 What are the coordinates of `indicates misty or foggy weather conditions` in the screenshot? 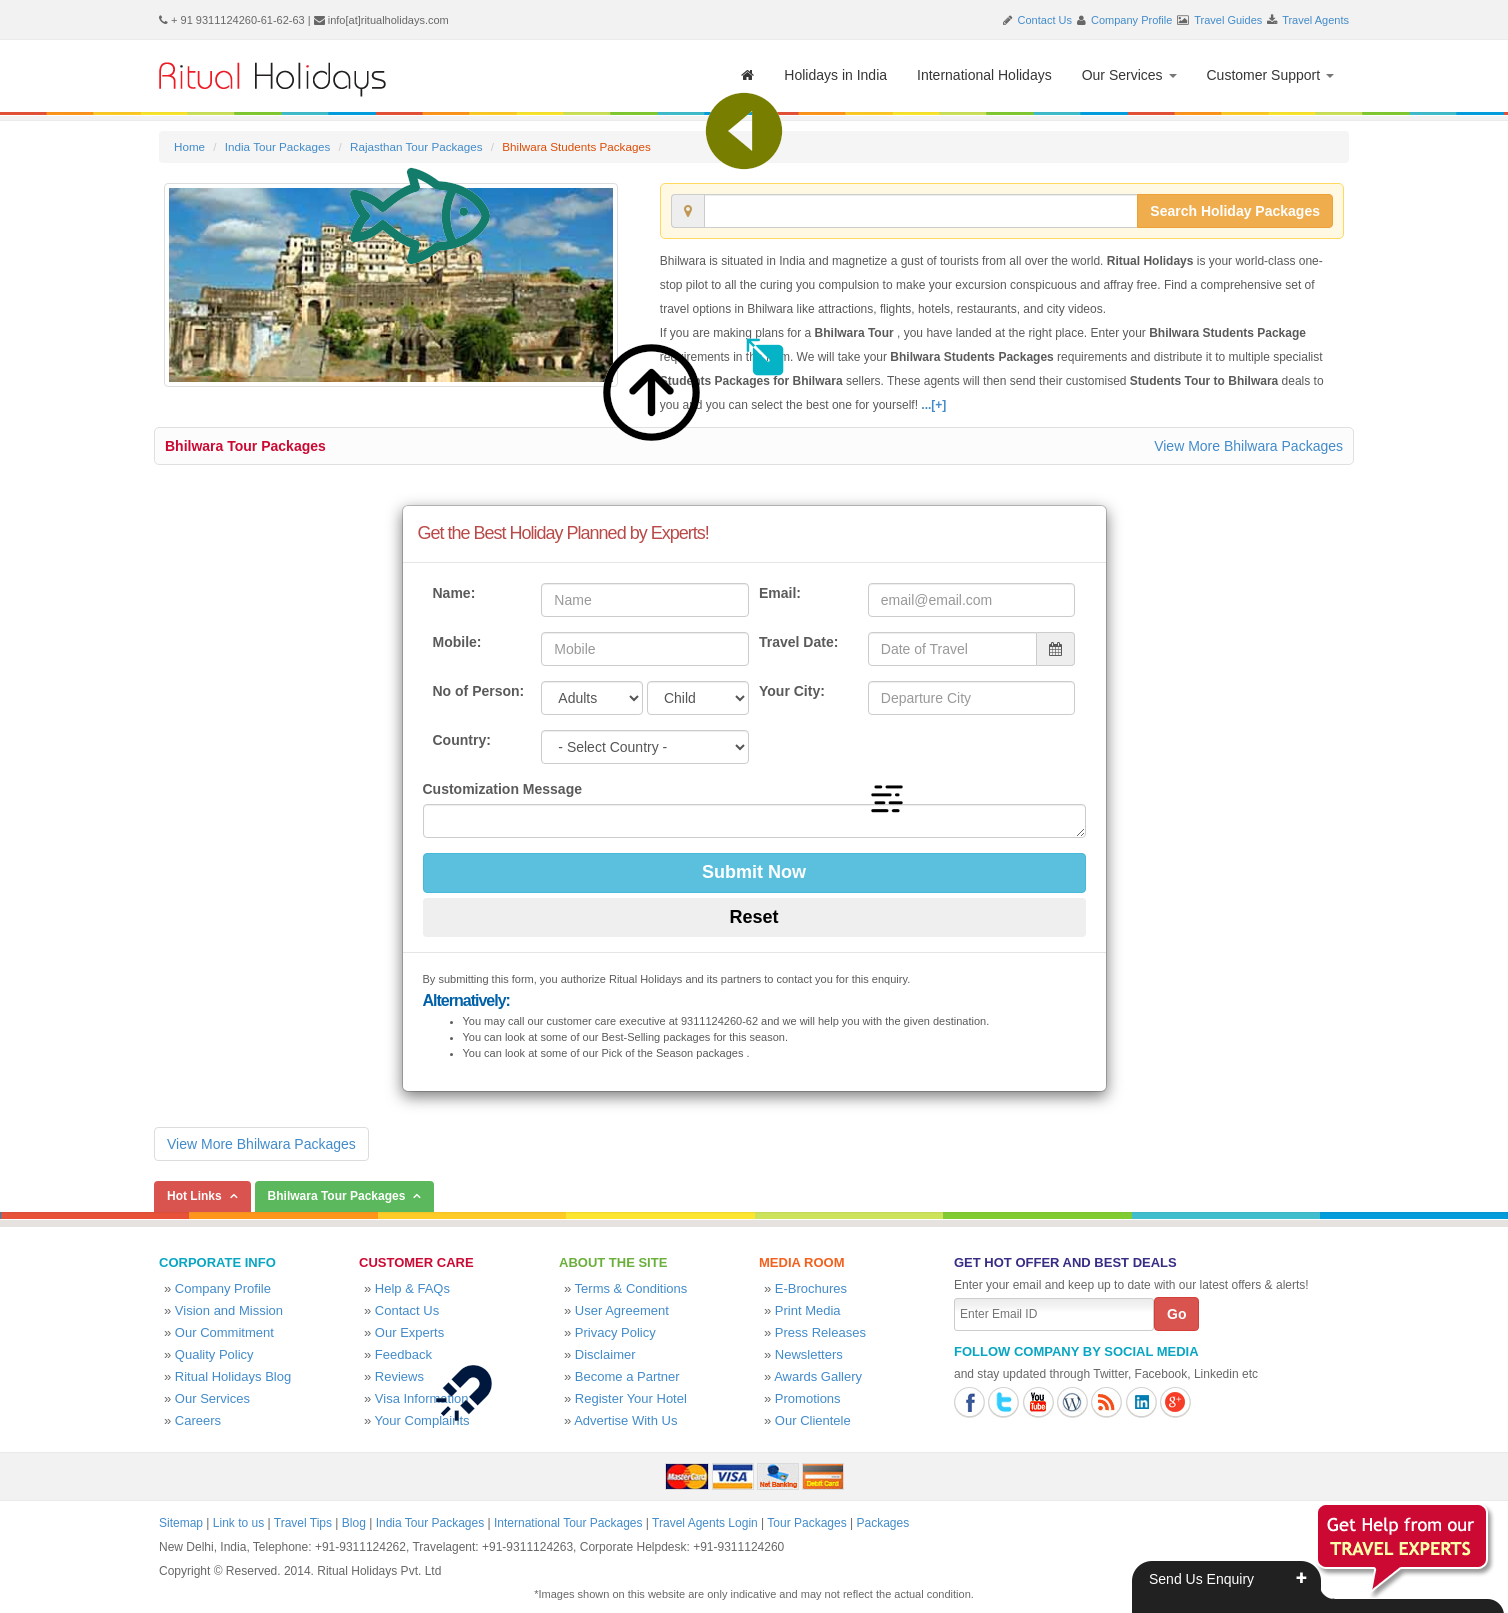 It's located at (887, 798).